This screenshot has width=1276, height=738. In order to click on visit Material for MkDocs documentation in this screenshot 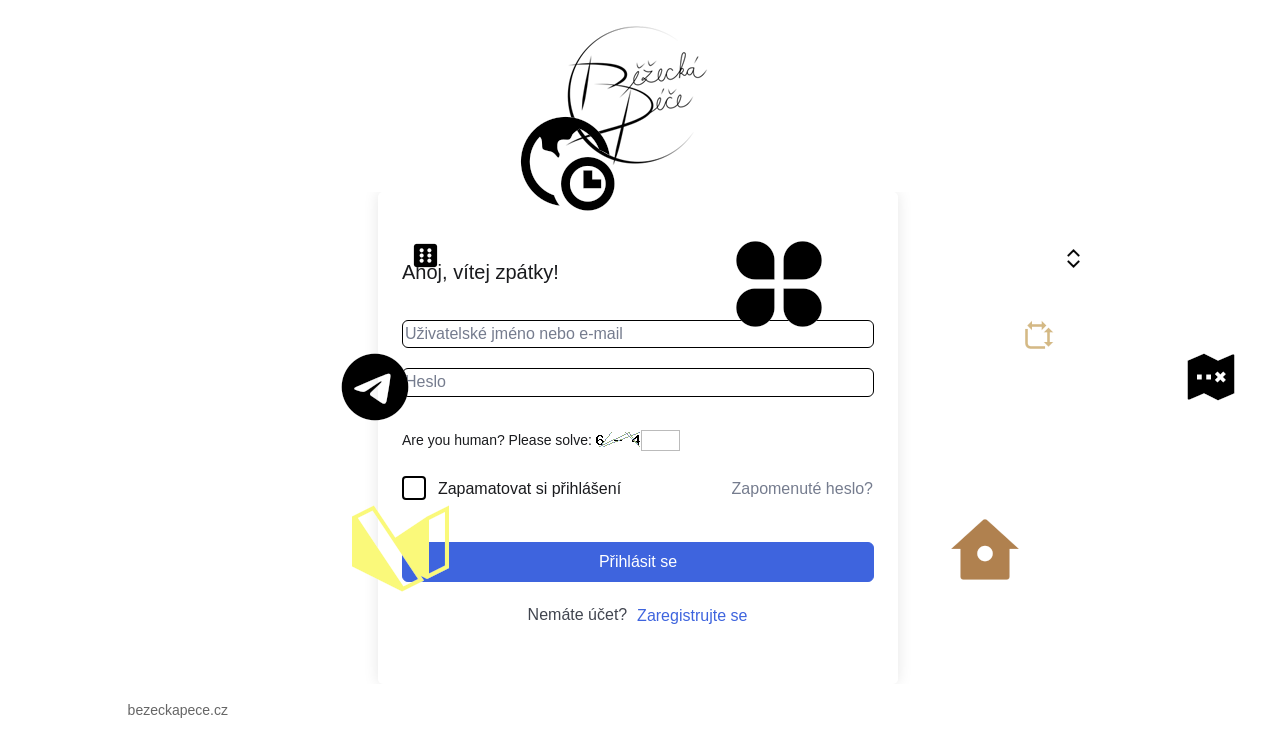, I will do `click(400, 548)`.